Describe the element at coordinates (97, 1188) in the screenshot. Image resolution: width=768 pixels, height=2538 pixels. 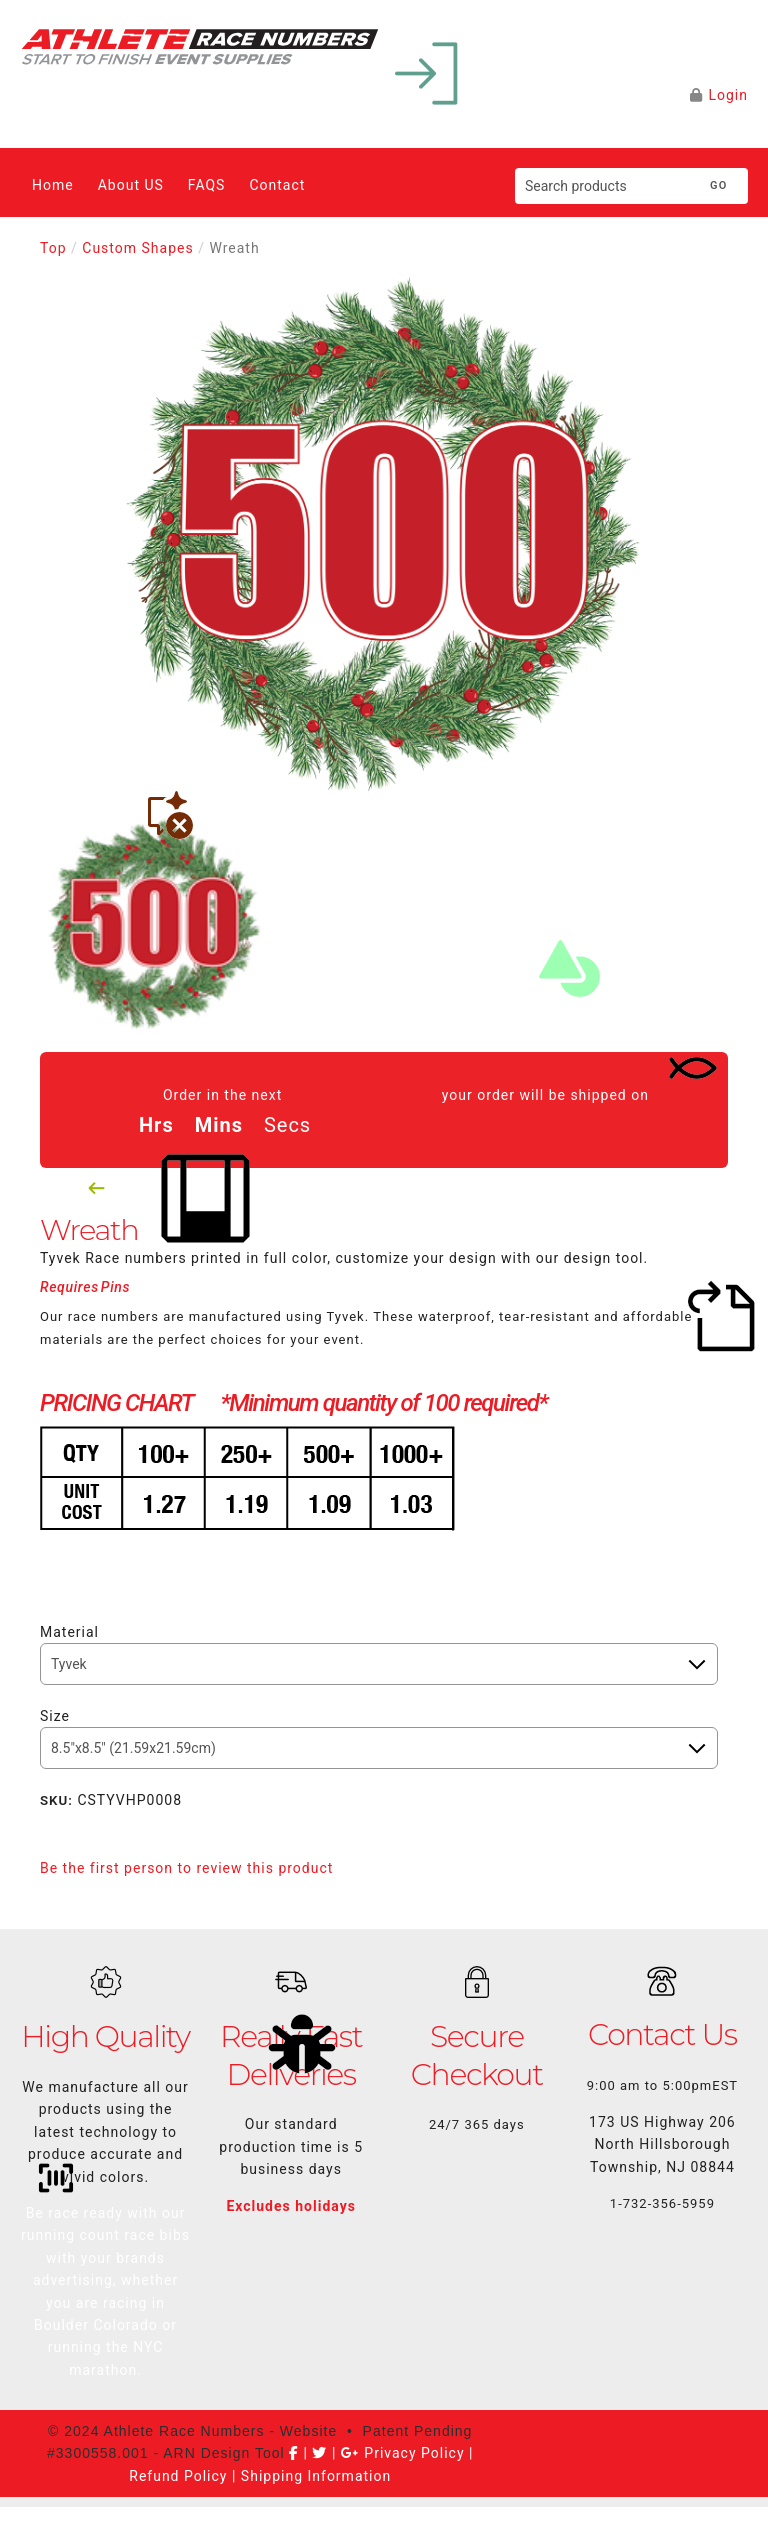
I see `go back to the previous screen` at that location.